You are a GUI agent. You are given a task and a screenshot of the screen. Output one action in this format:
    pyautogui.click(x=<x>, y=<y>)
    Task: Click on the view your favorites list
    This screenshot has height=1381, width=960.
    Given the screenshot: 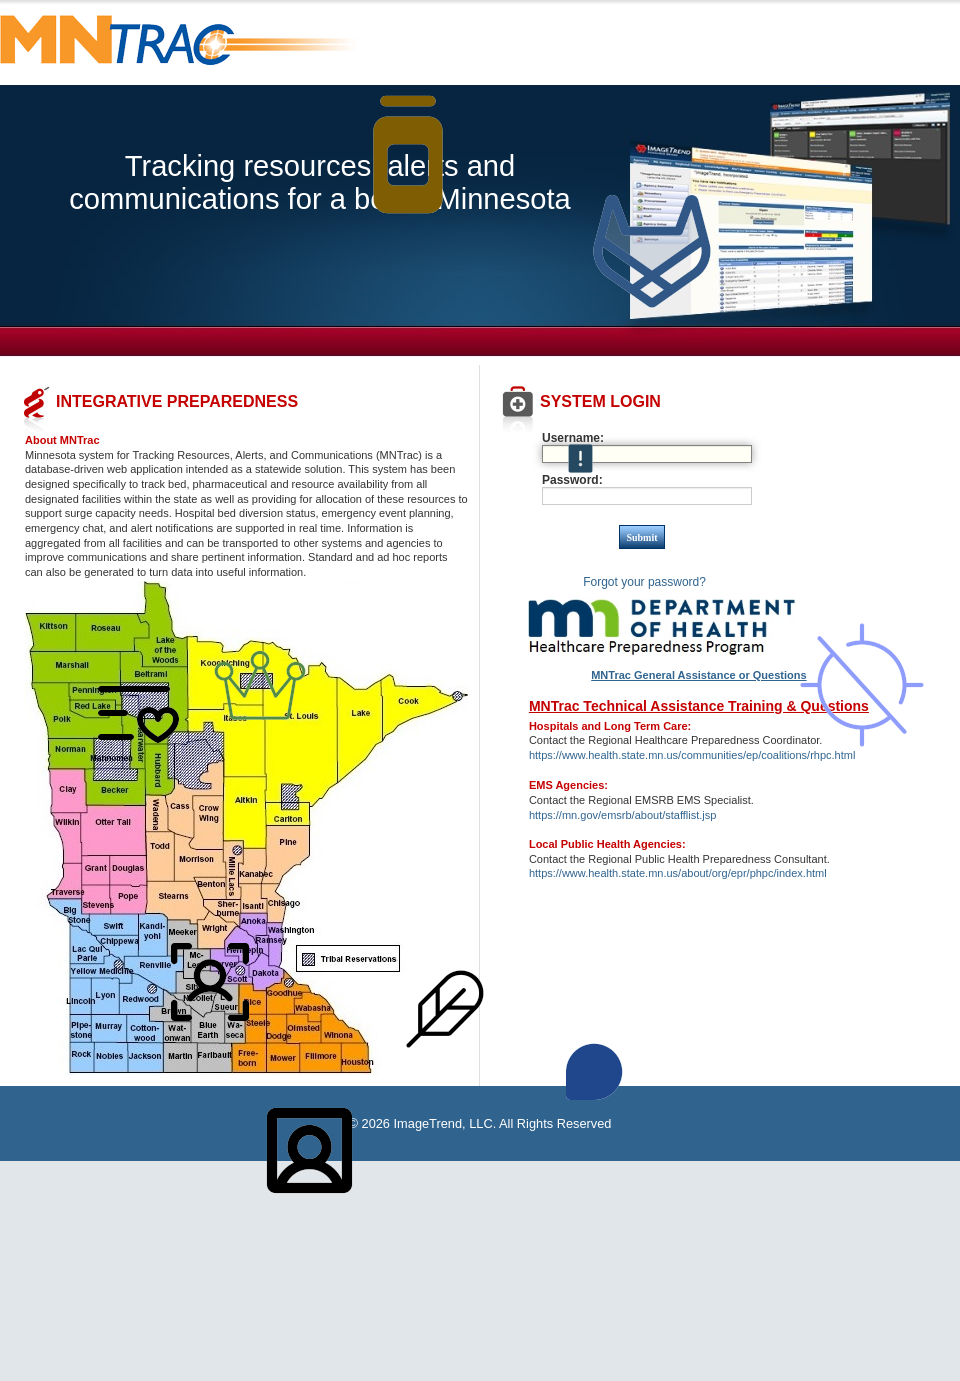 What is the action you would take?
    pyautogui.click(x=134, y=713)
    